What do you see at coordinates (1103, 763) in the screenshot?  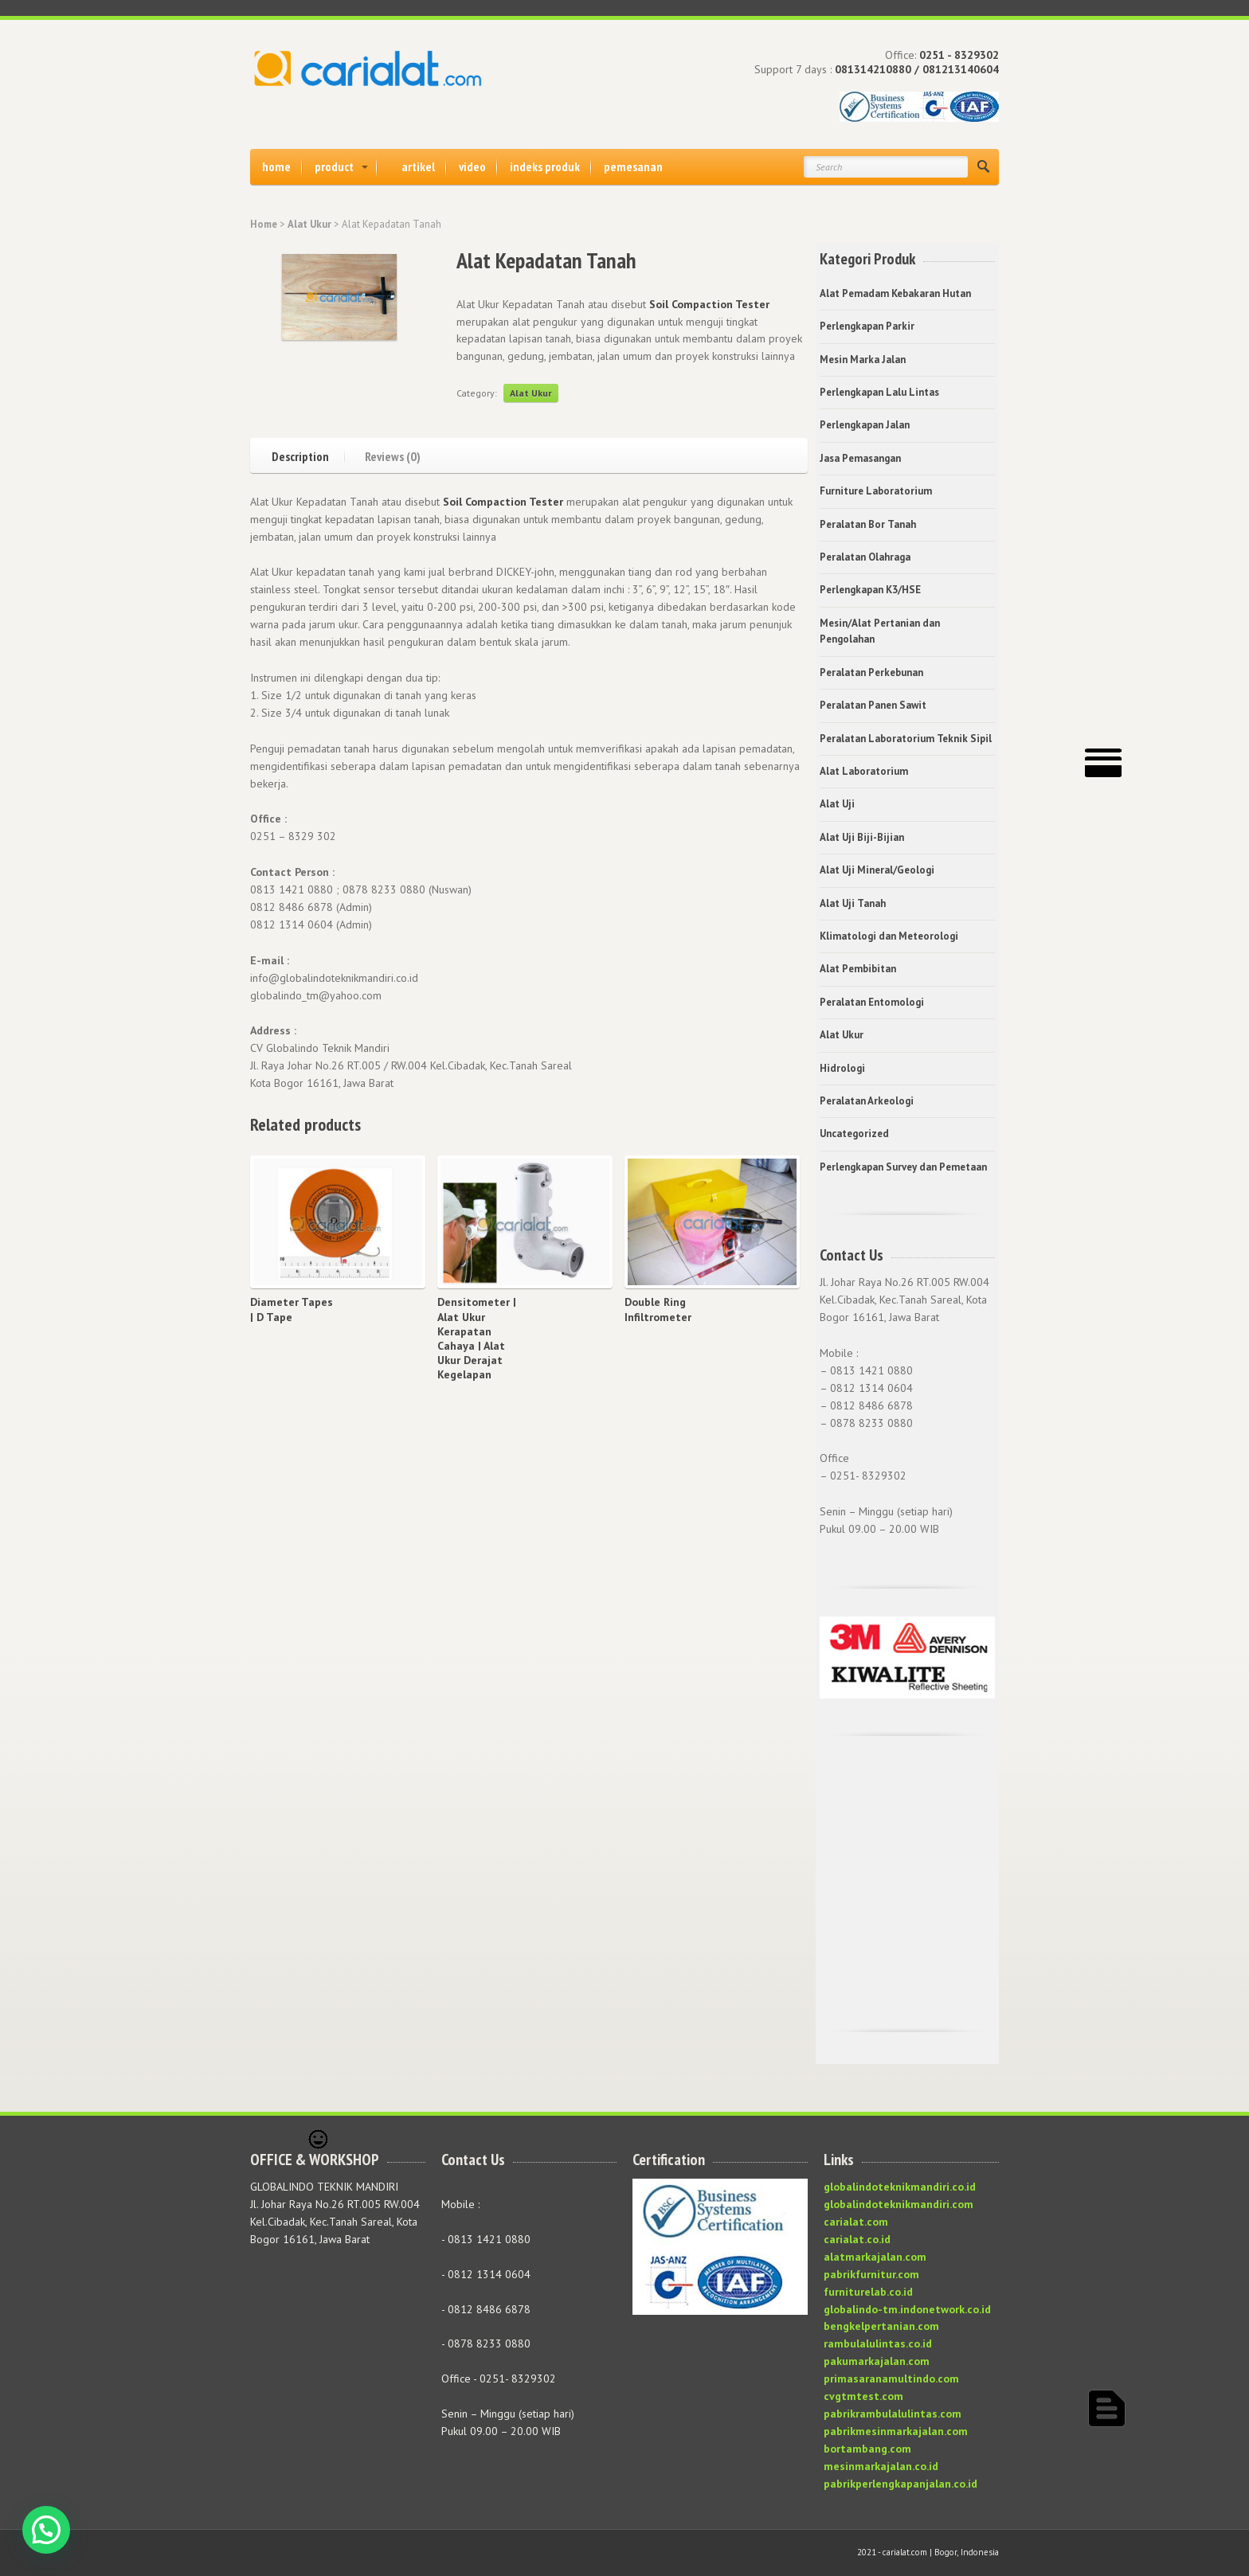 I see `split view horizontally` at bounding box center [1103, 763].